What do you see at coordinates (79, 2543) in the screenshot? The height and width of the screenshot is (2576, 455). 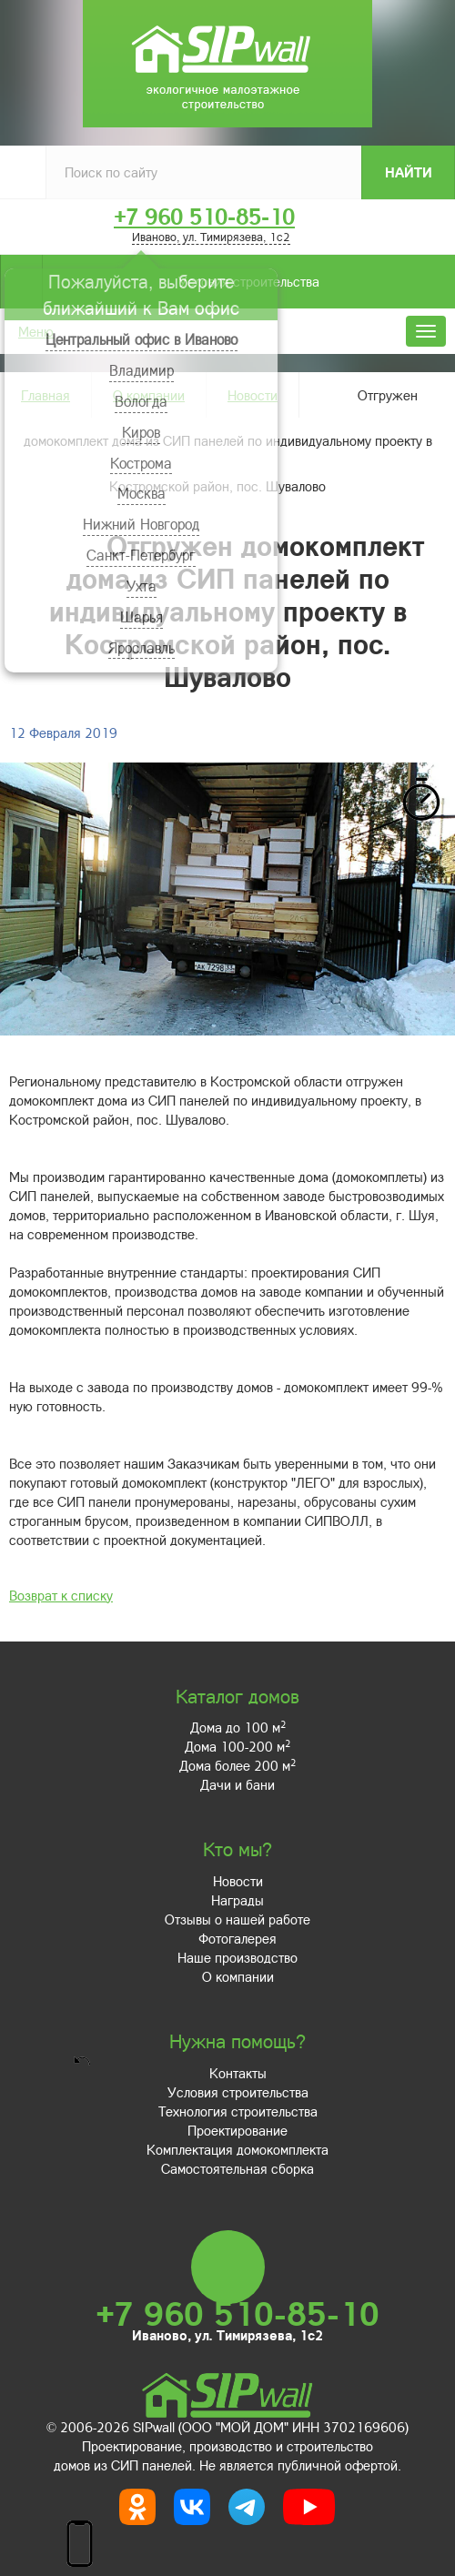 I see `switch to mobile view` at bounding box center [79, 2543].